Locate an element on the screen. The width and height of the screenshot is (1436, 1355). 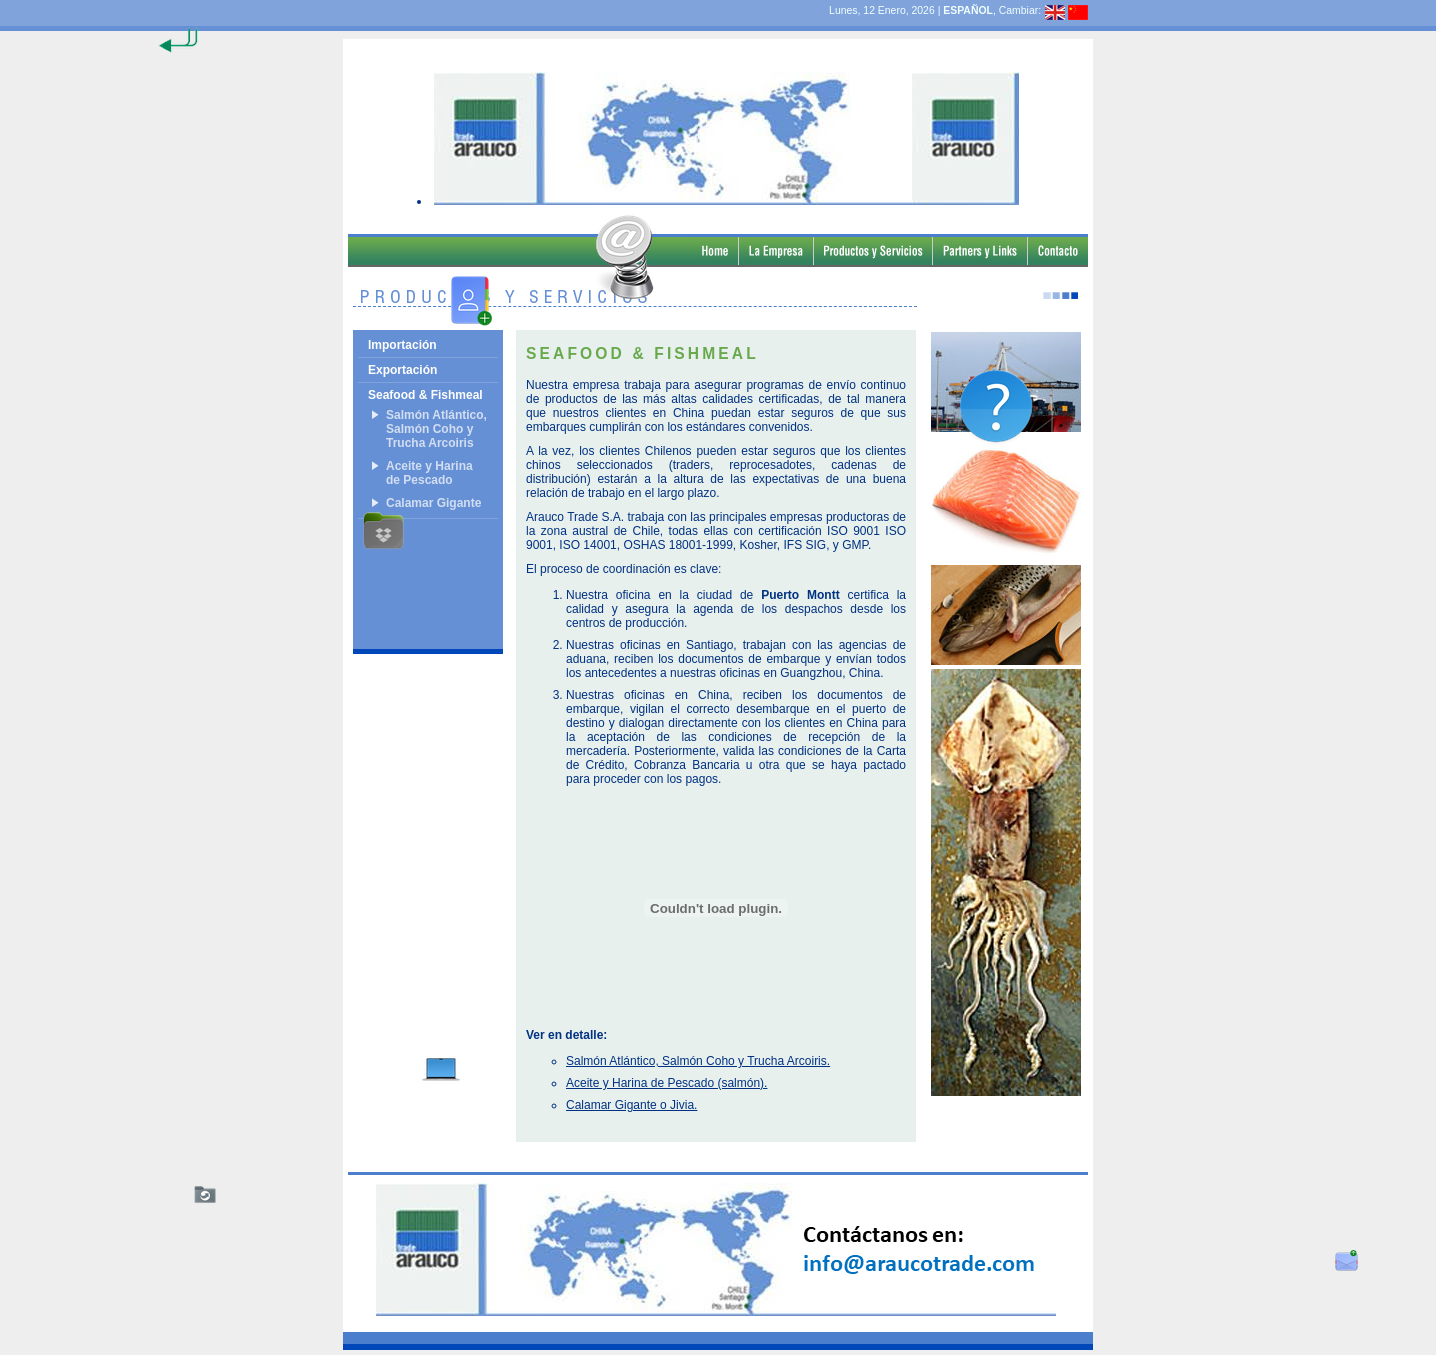
indicates this device is a MacBook Air is located at coordinates (441, 1066).